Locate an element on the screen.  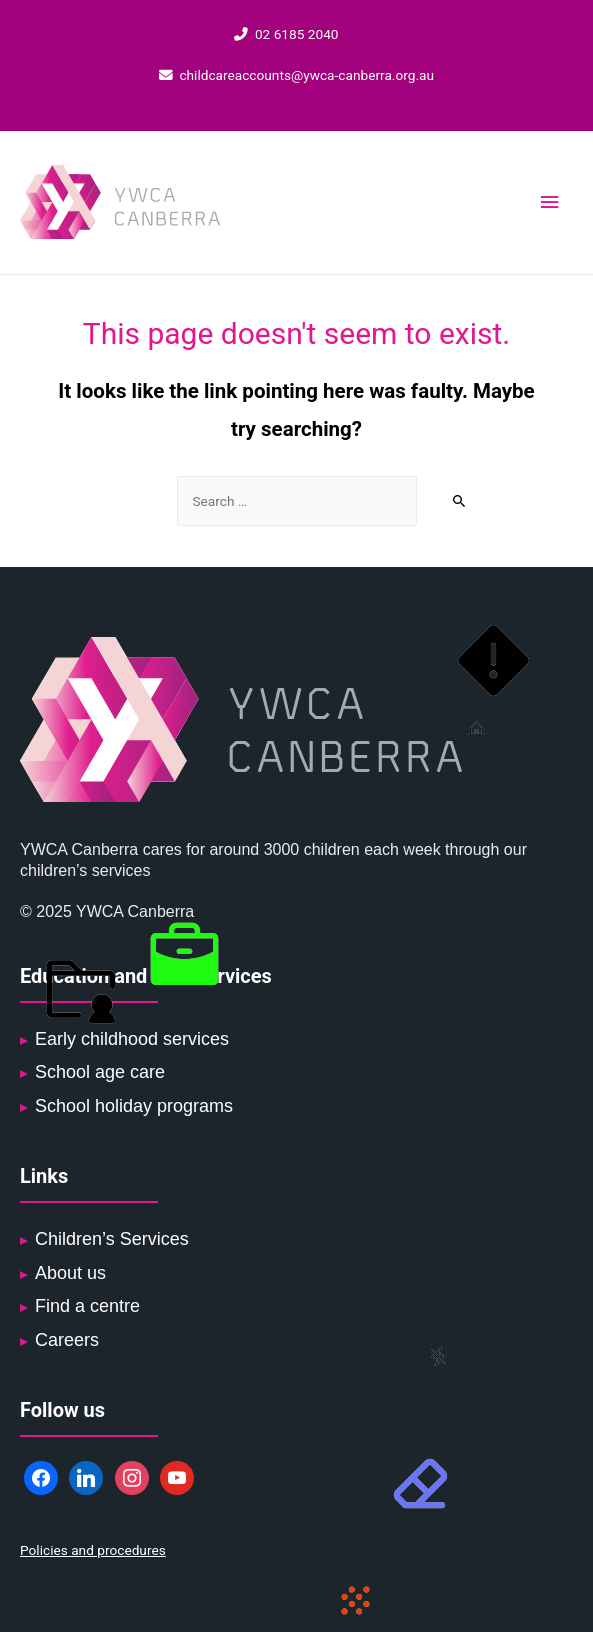
navigate to home screen is located at coordinates (476, 728).